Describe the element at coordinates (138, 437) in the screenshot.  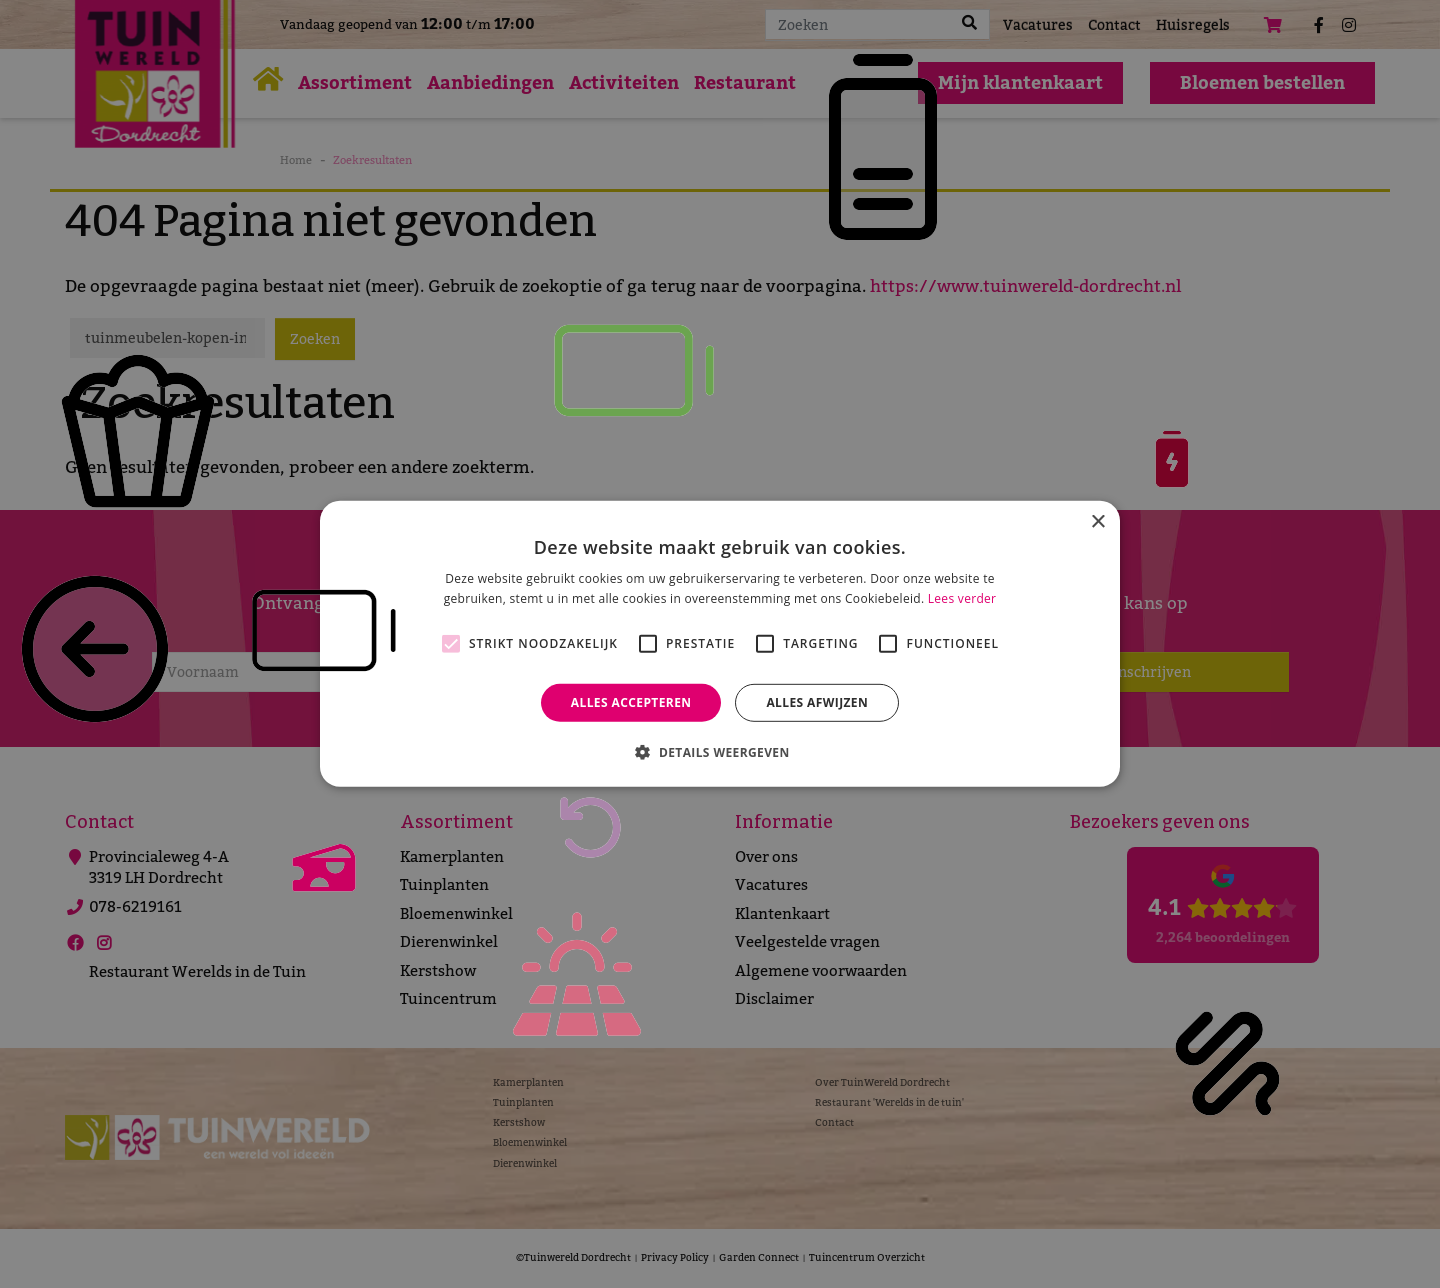
I see `access movies or entertainment section` at that location.